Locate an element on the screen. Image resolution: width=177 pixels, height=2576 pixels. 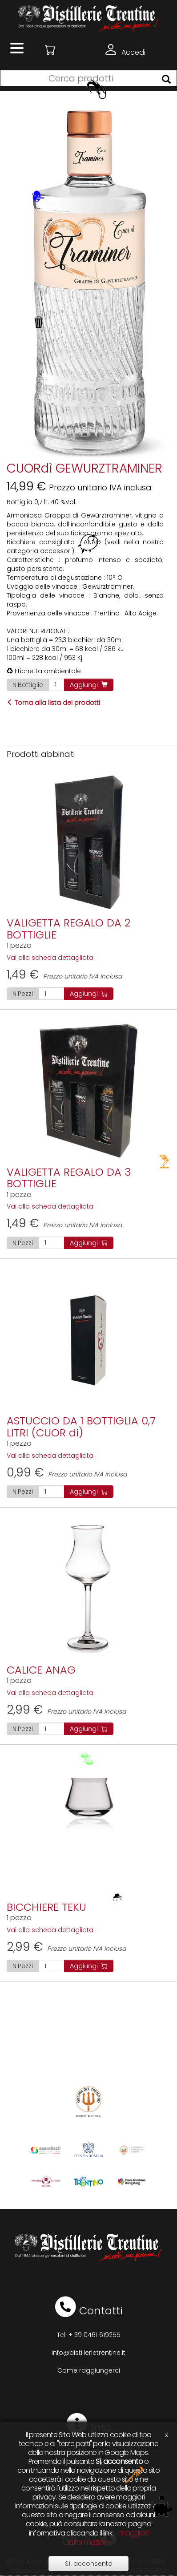
indicates a prisoner or captive character status is located at coordinates (87, 1759).